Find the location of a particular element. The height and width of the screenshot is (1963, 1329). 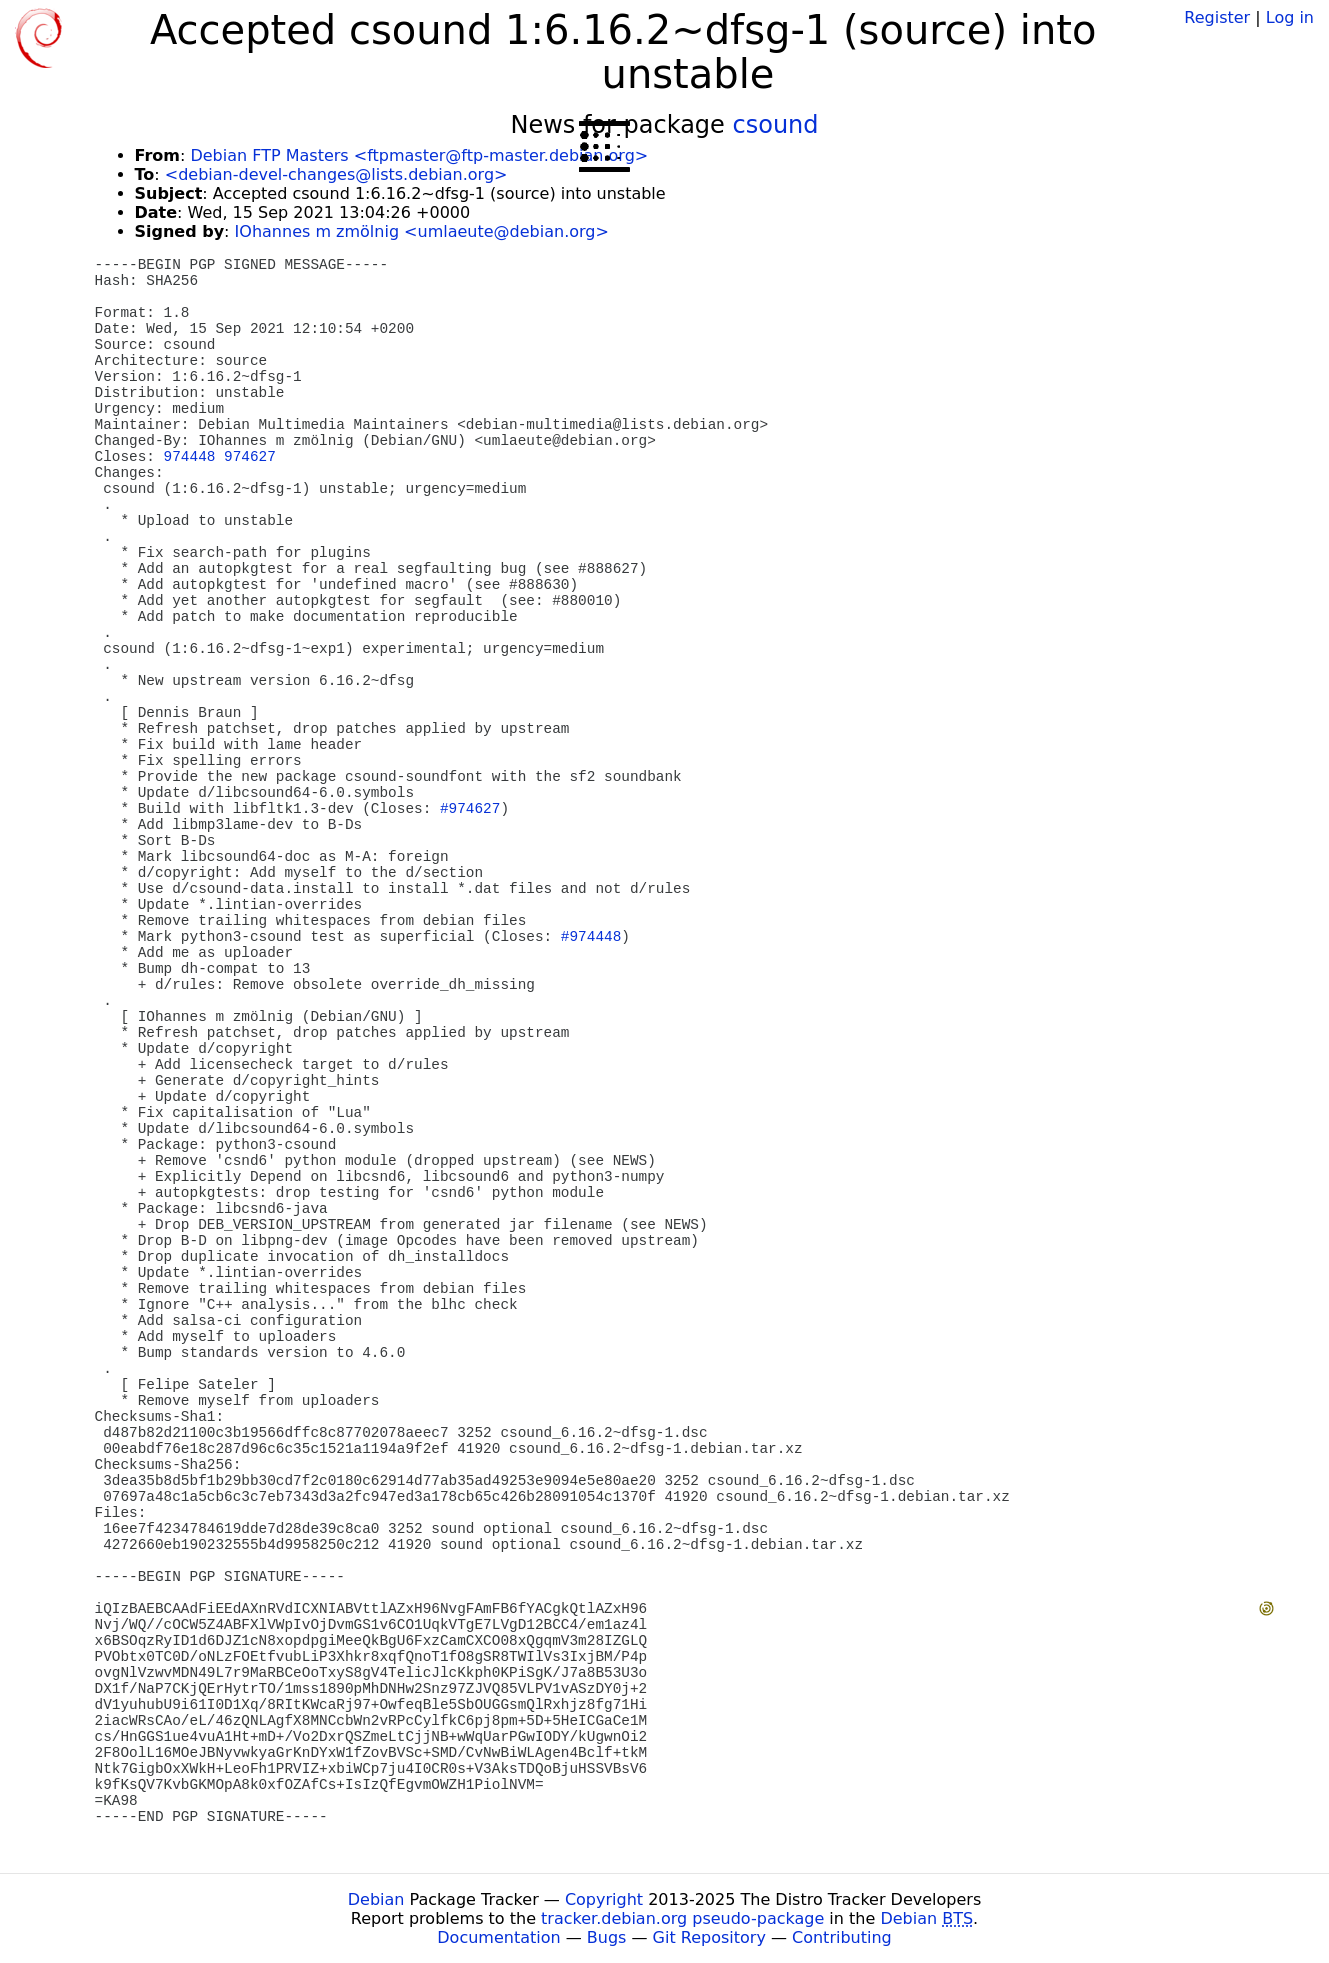

explore the universe or cosmos section is located at coordinates (1266, 1608).